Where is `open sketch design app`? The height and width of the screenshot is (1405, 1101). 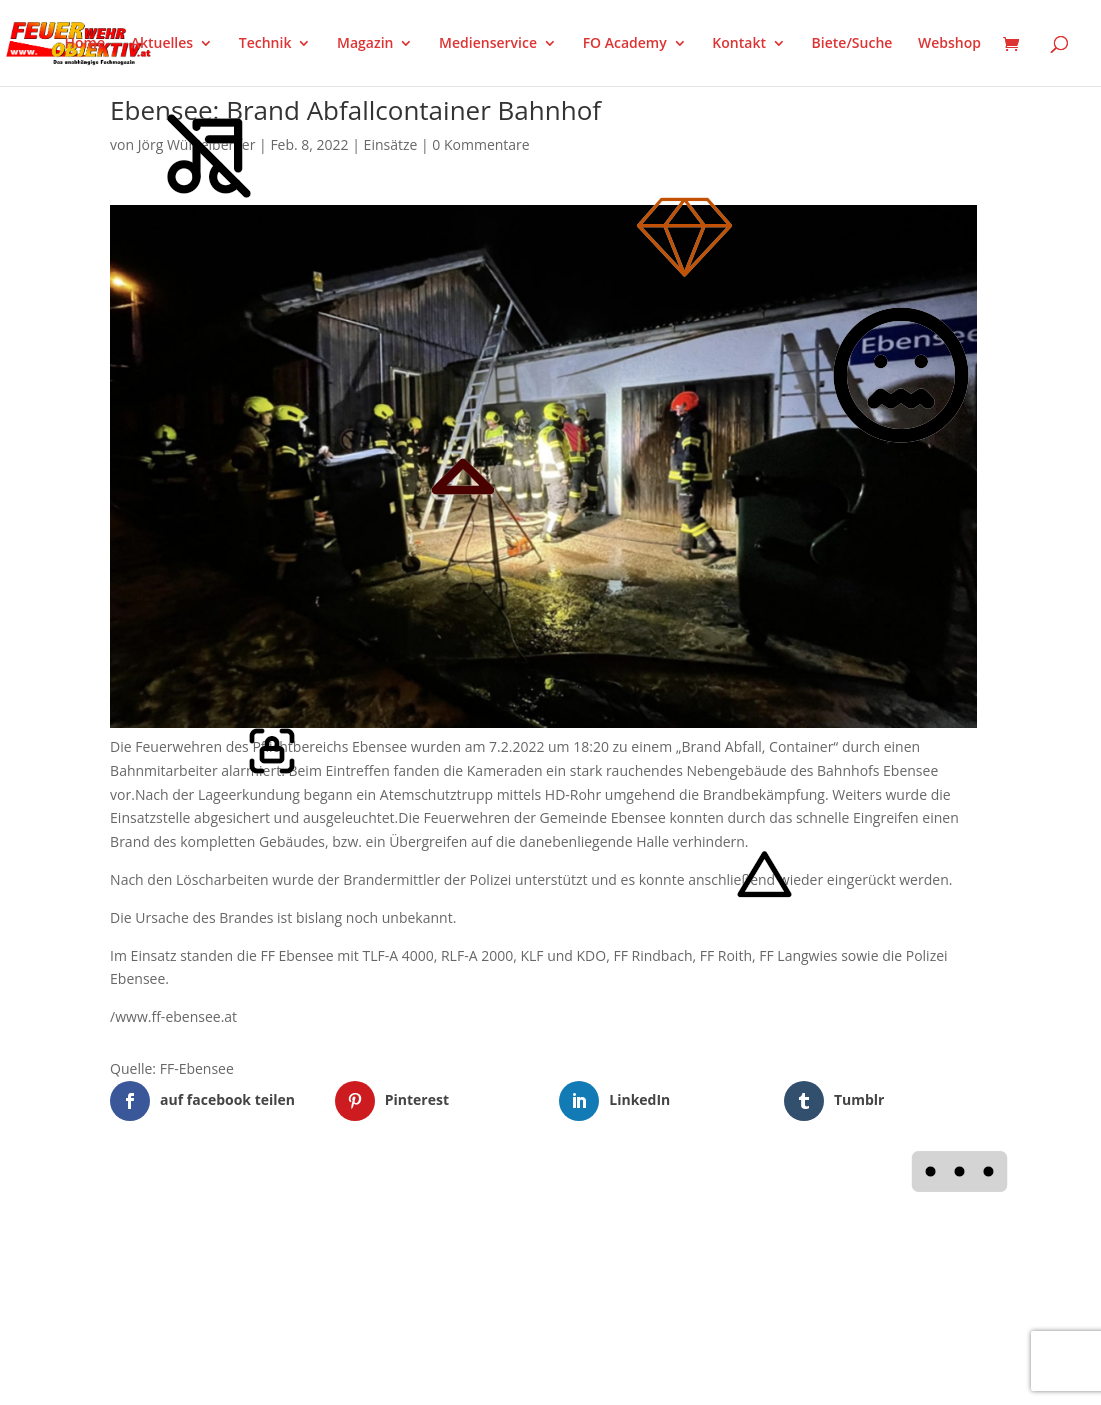
open sketch design app is located at coordinates (684, 235).